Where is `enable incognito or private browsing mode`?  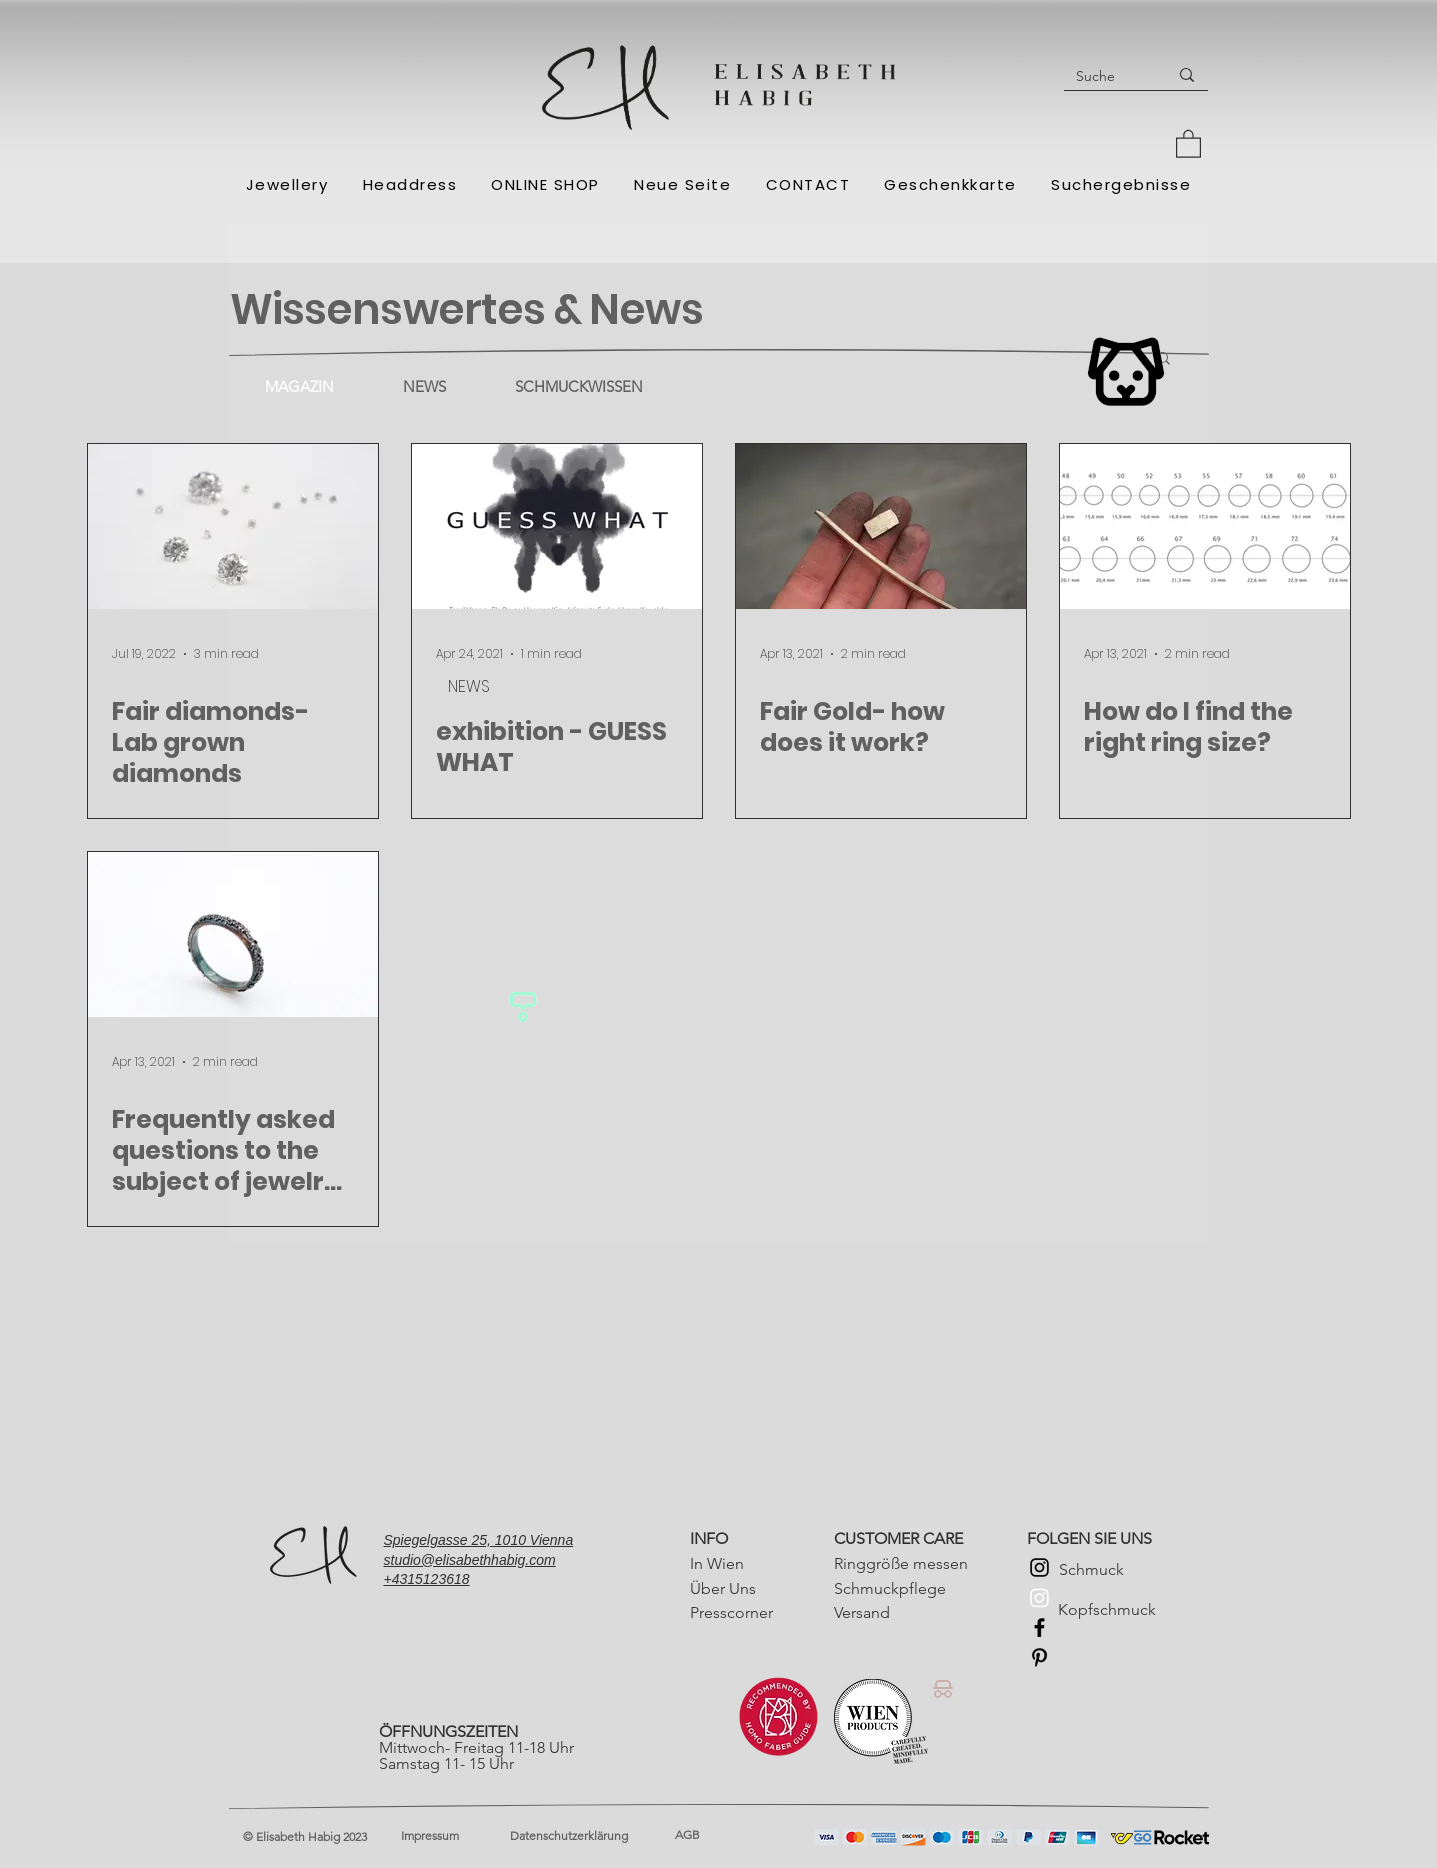
enable incognito or private browsing mode is located at coordinates (943, 1689).